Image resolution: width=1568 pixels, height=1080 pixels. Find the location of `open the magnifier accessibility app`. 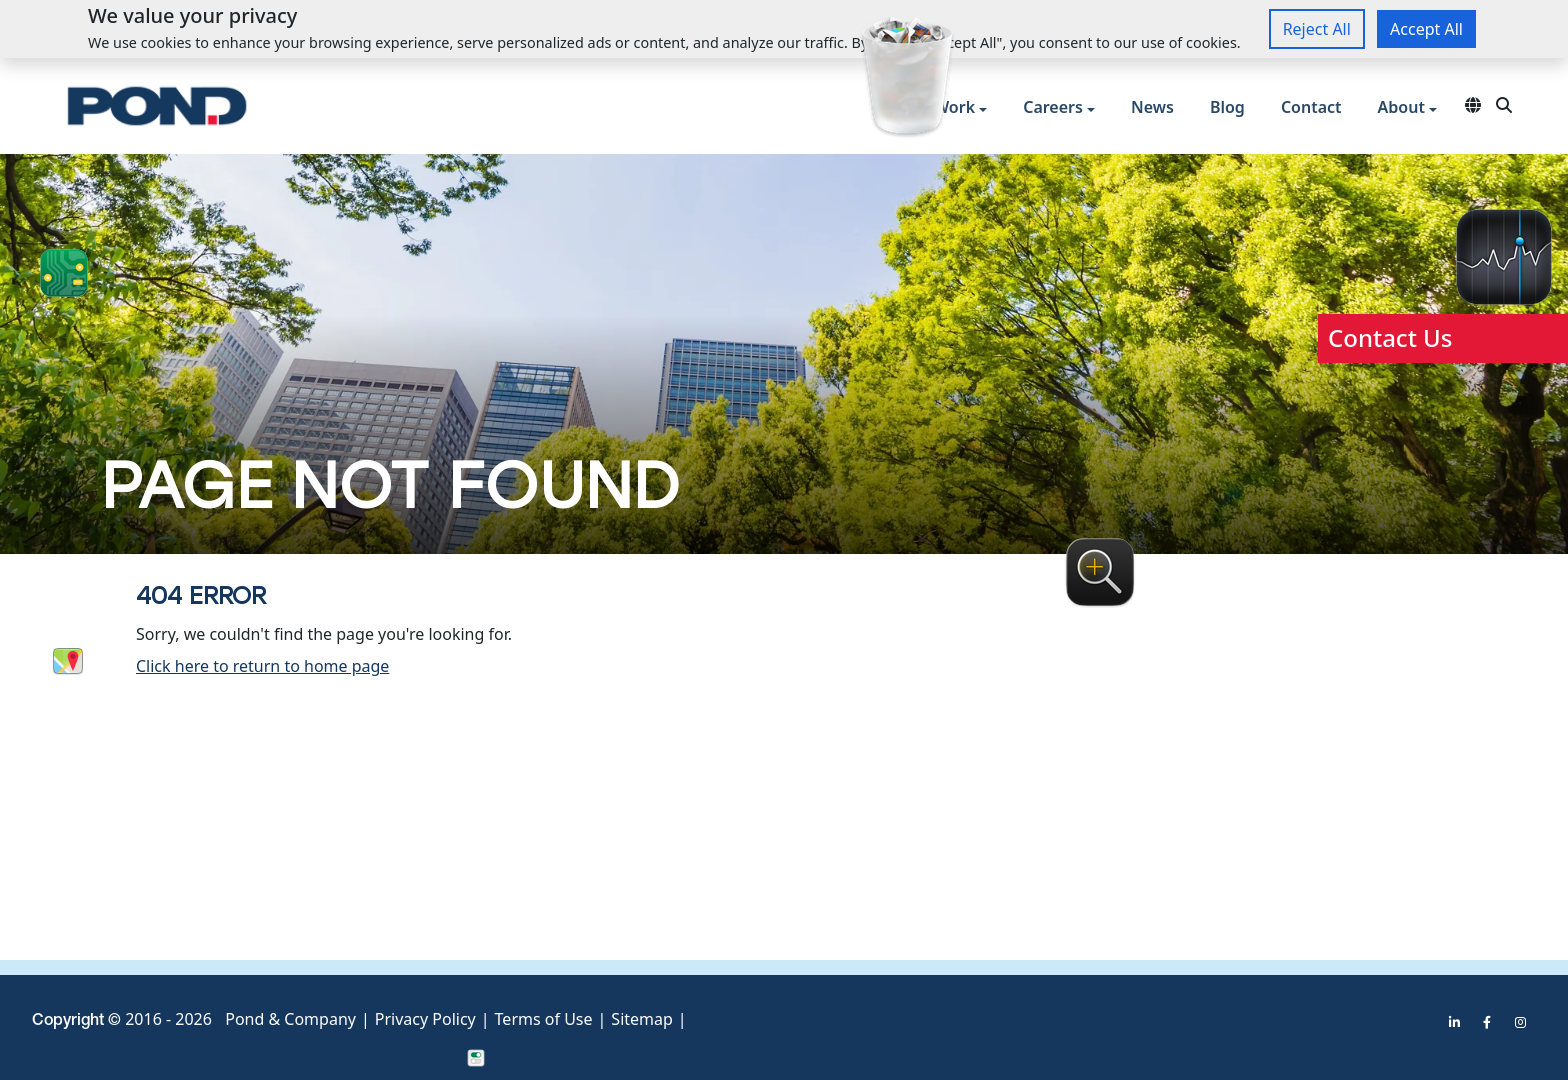

open the magnifier accessibility app is located at coordinates (1100, 572).